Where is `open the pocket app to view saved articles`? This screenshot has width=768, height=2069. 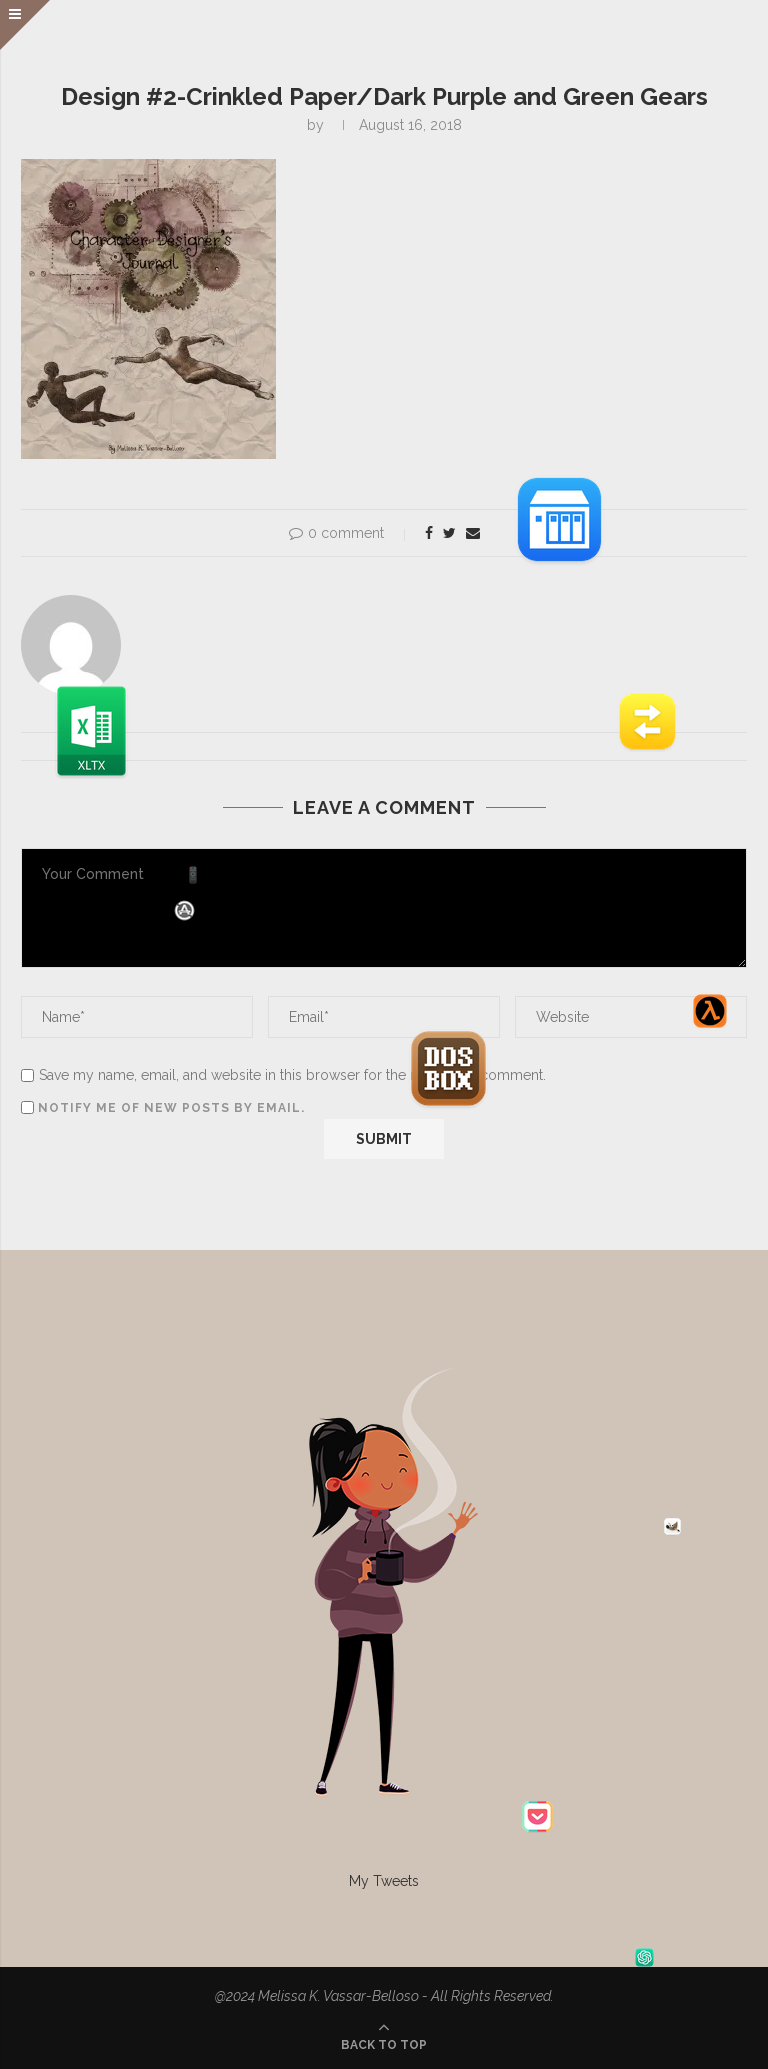 open the pocket app to view saved articles is located at coordinates (537, 1816).